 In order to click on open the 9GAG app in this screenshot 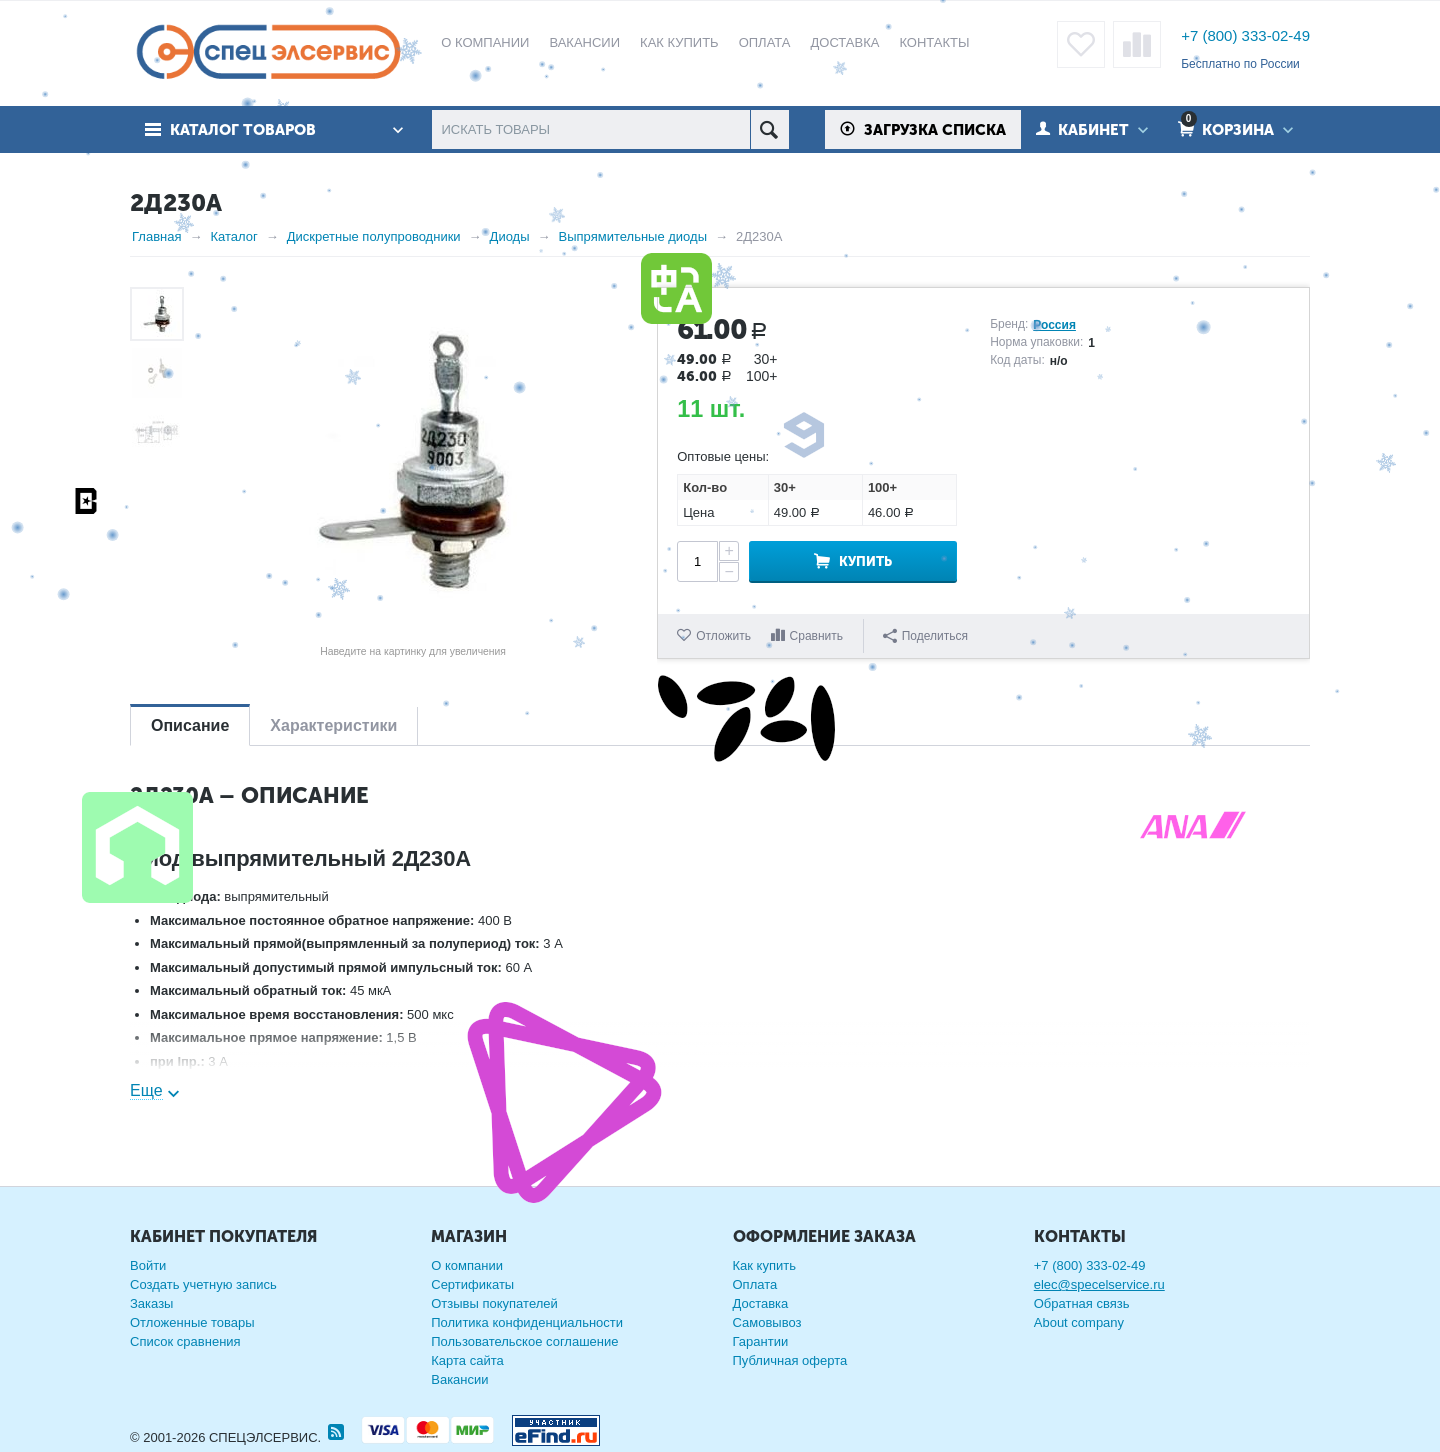, I will do `click(804, 435)`.